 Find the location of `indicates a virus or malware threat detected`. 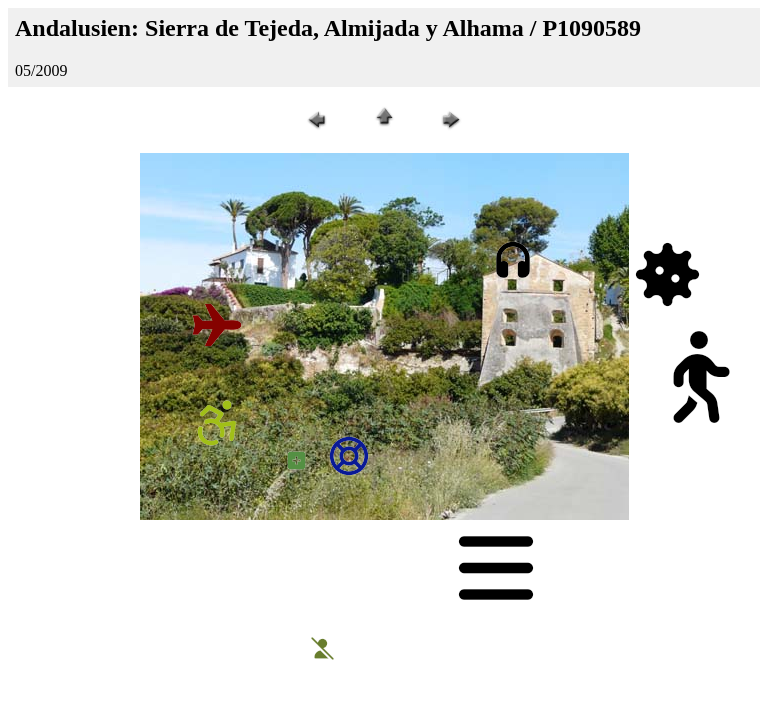

indicates a virus or malware threat detected is located at coordinates (667, 274).